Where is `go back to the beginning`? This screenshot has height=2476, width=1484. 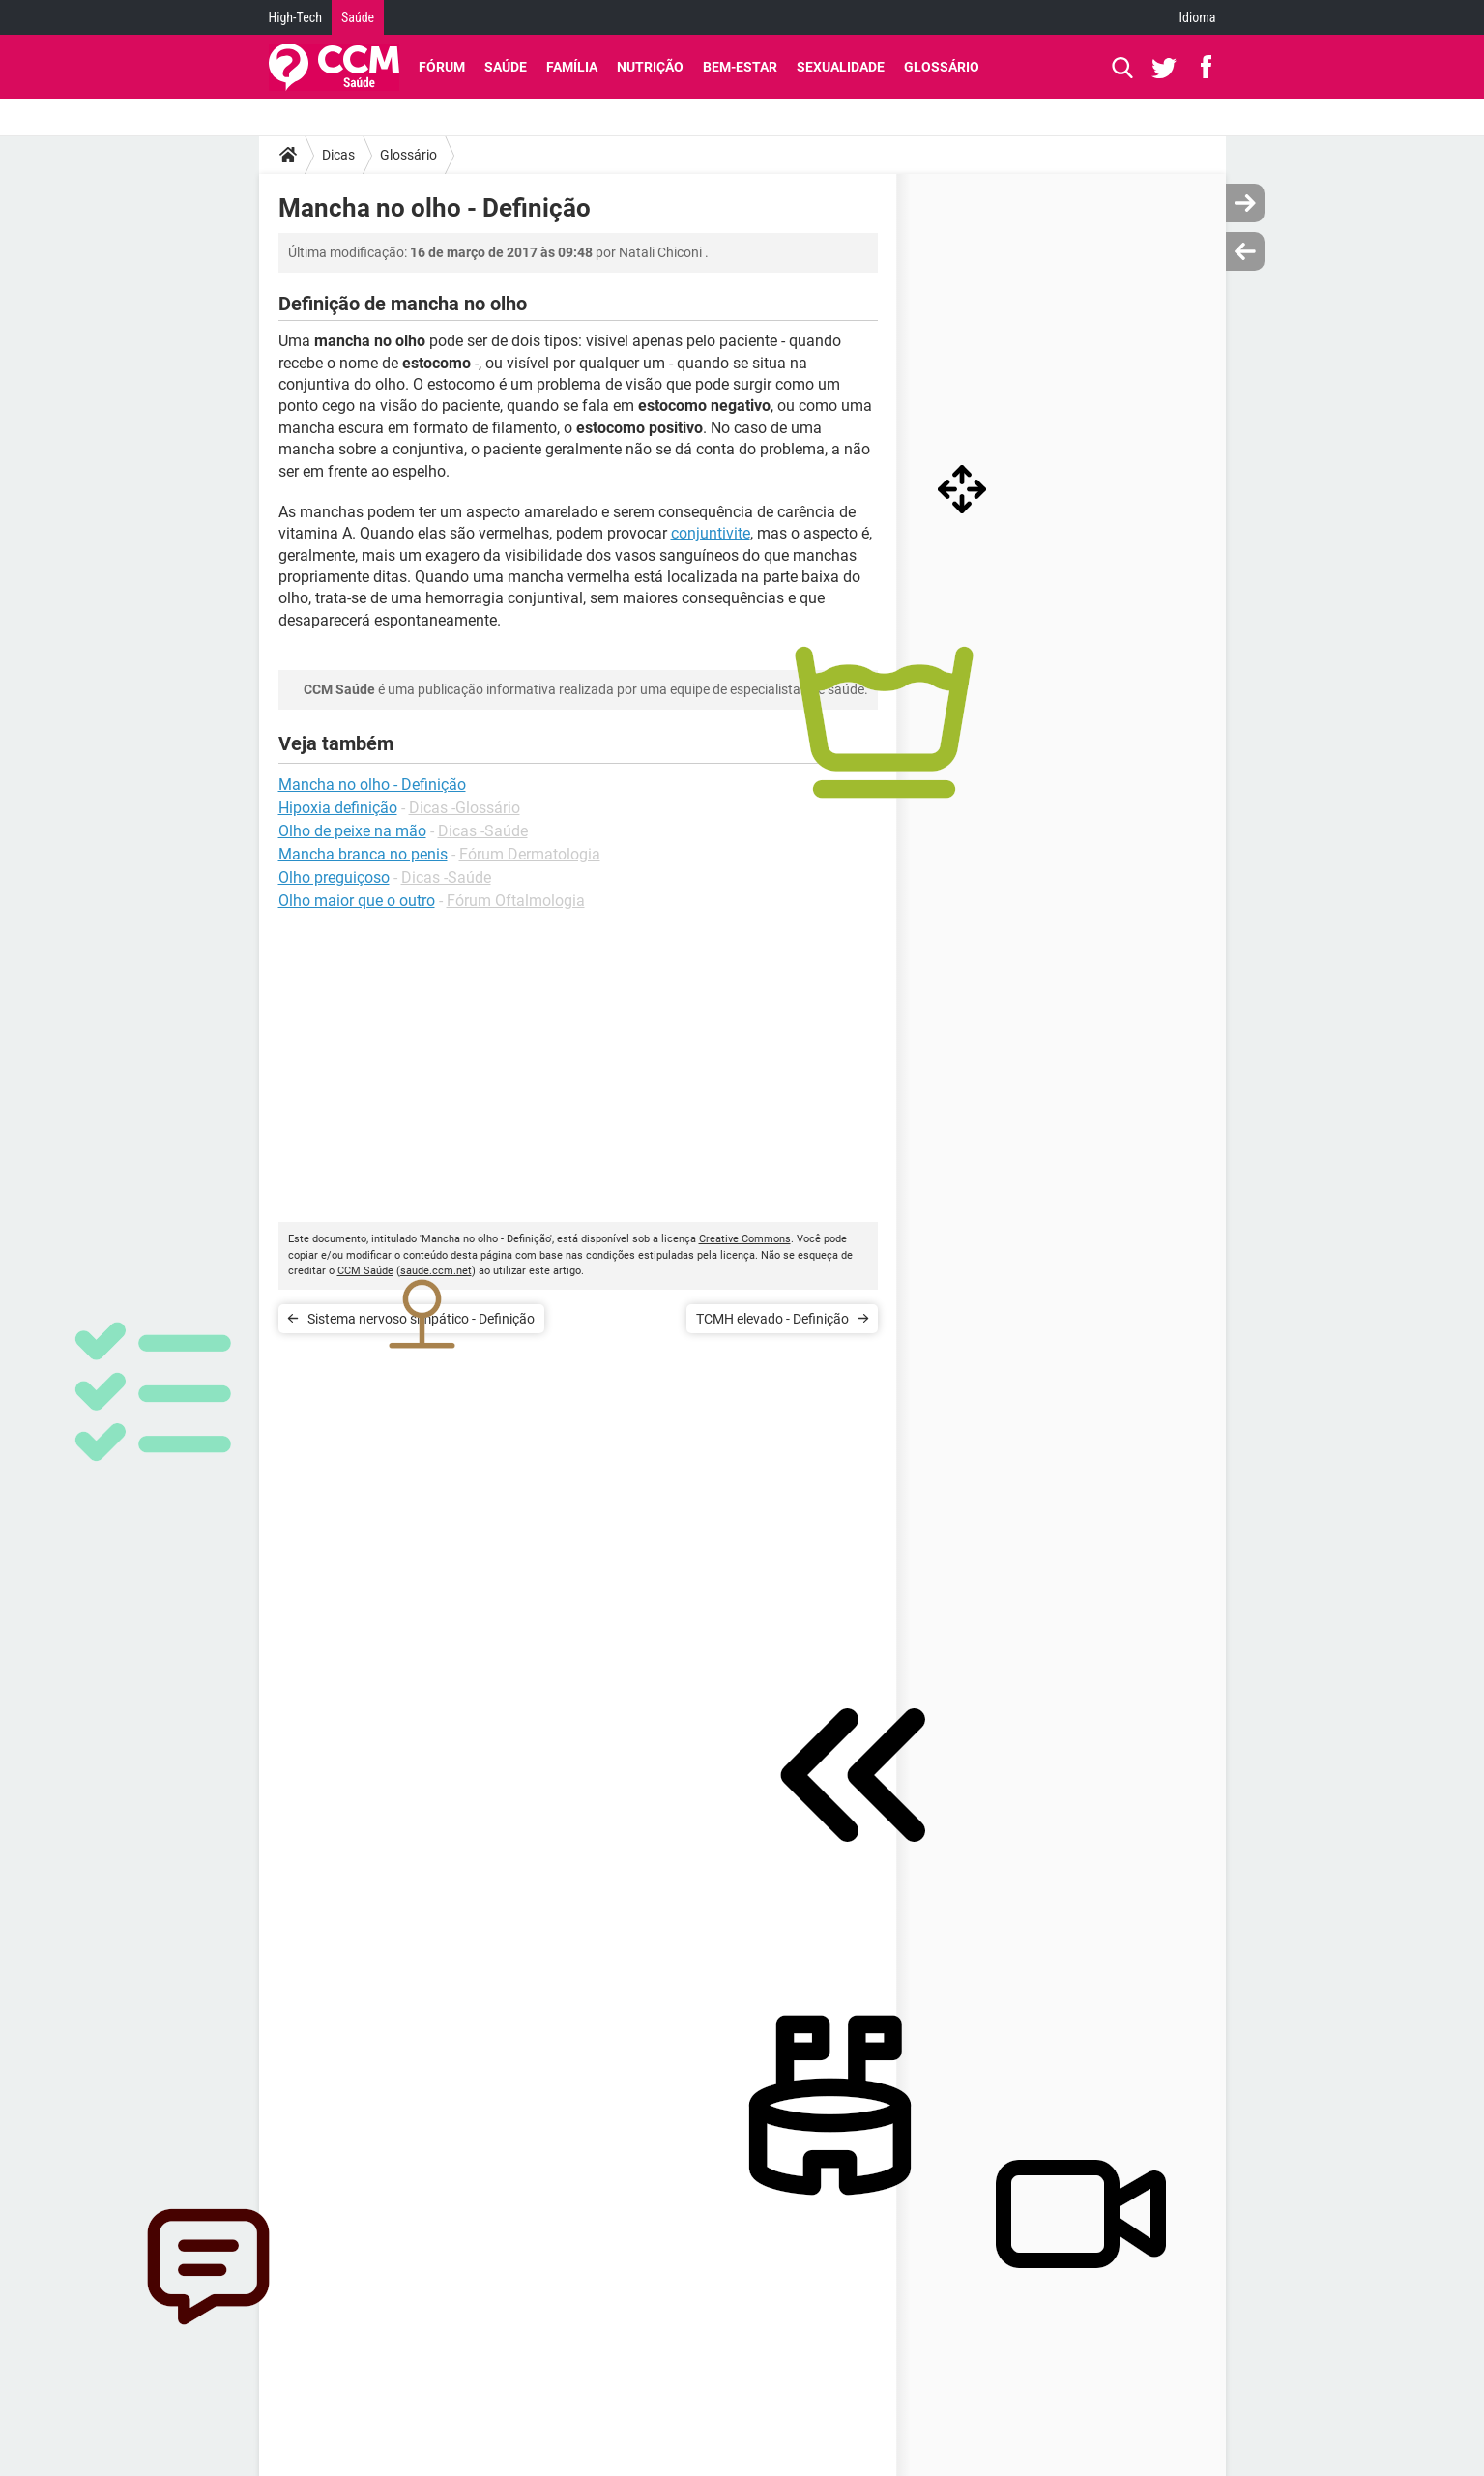
go back to the beginning is located at coordinates (858, 1775).